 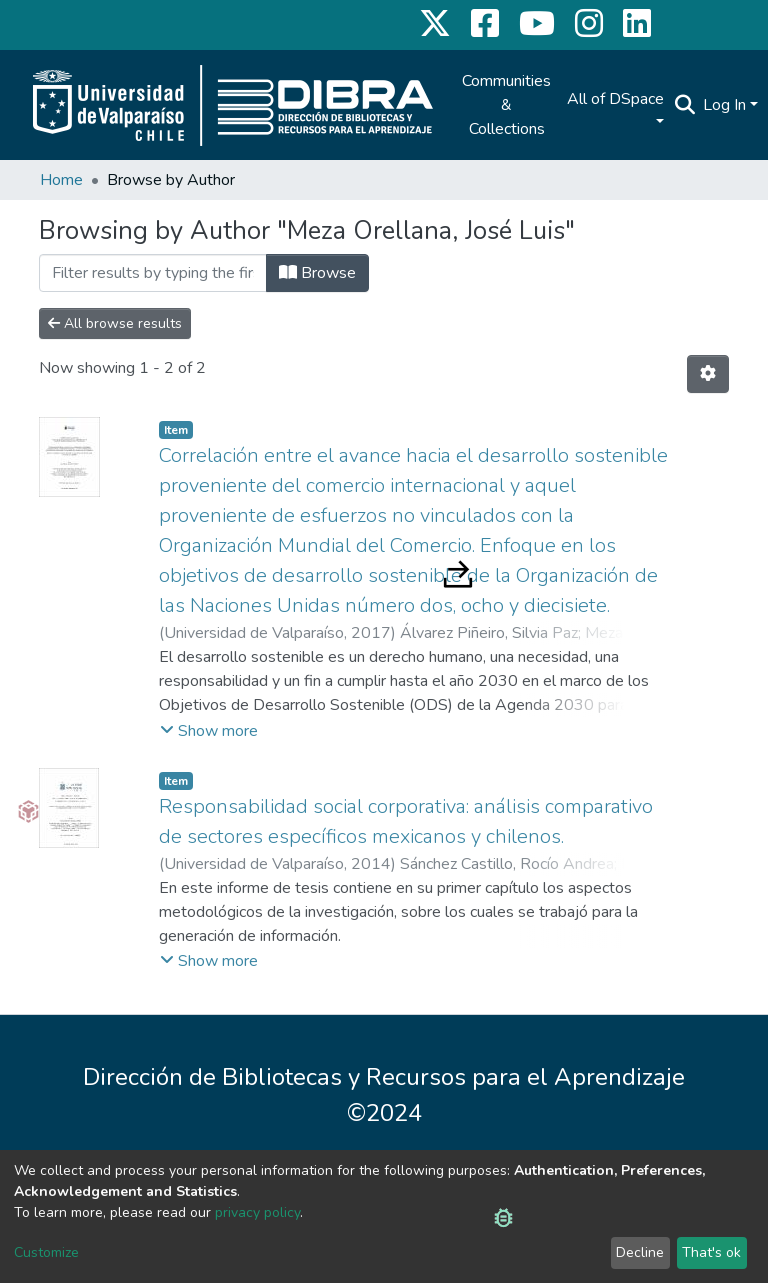 What do you see at coordinates (503, 1217) in the screenshot?
I see `report a bug or software issue` at bounding box center [503, 1217].